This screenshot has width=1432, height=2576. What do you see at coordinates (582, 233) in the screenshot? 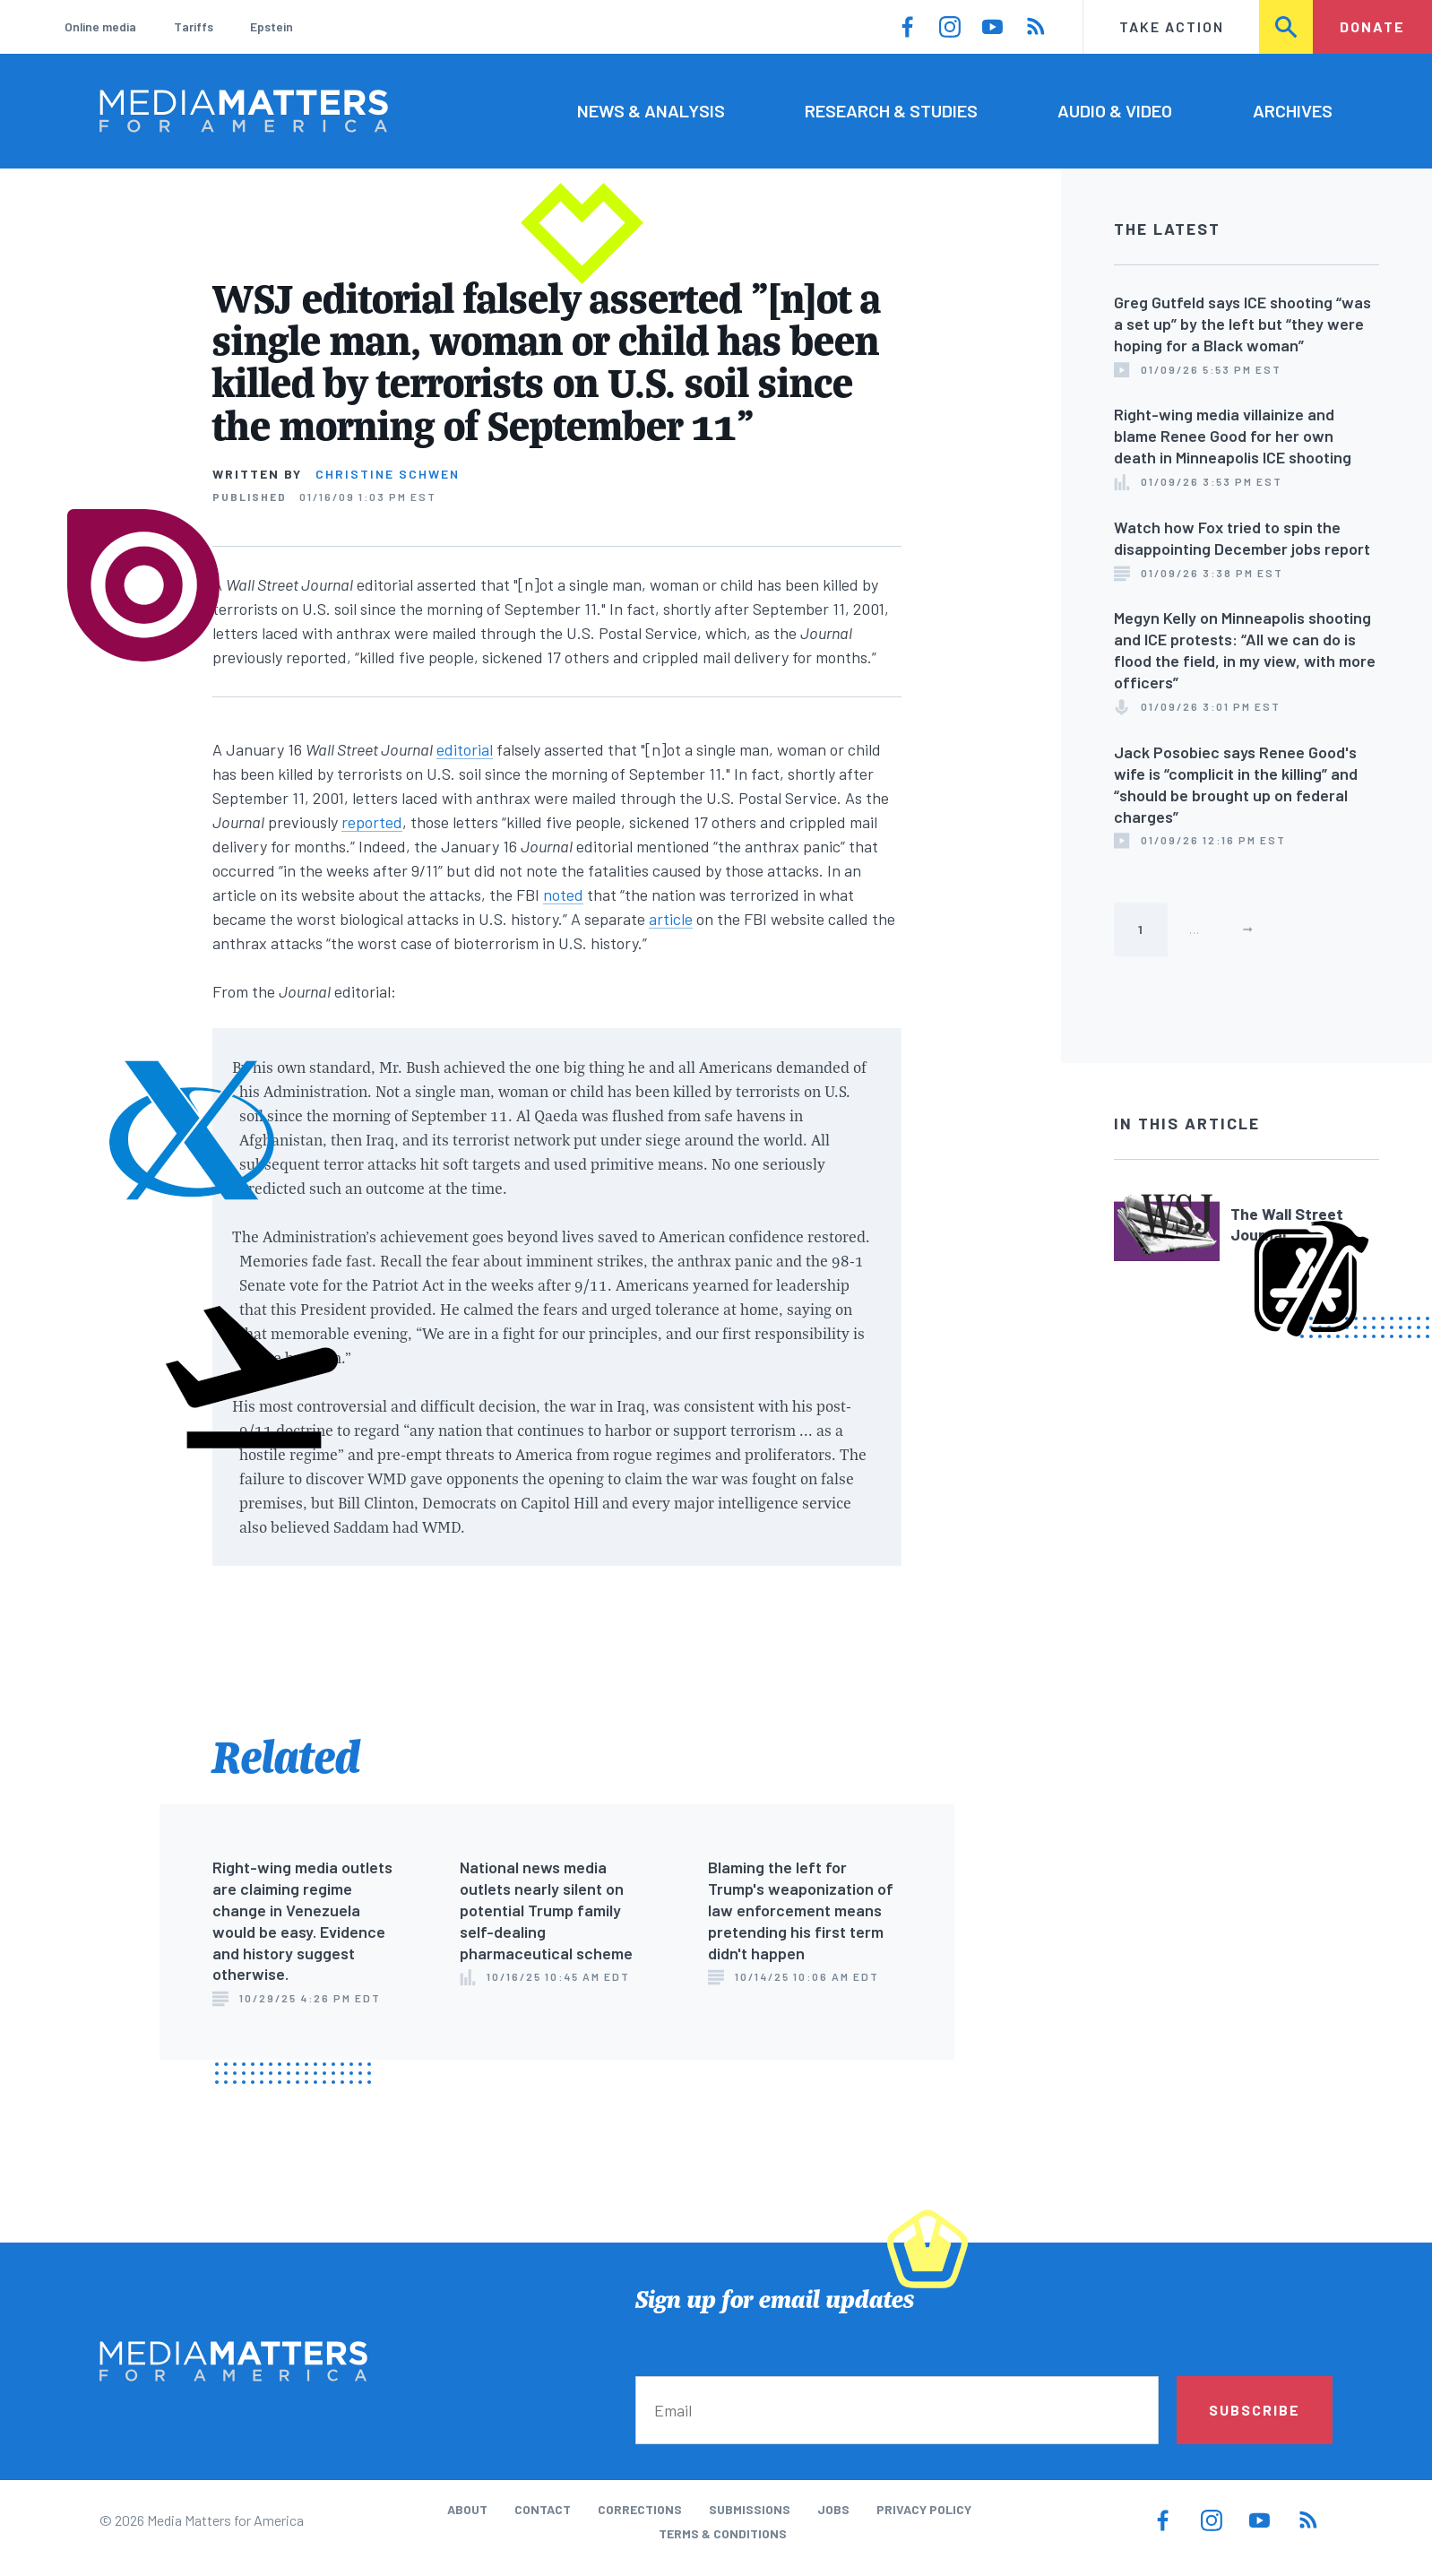
I see `open the Spreadshirt app or website` at bounding box center [582, 233].